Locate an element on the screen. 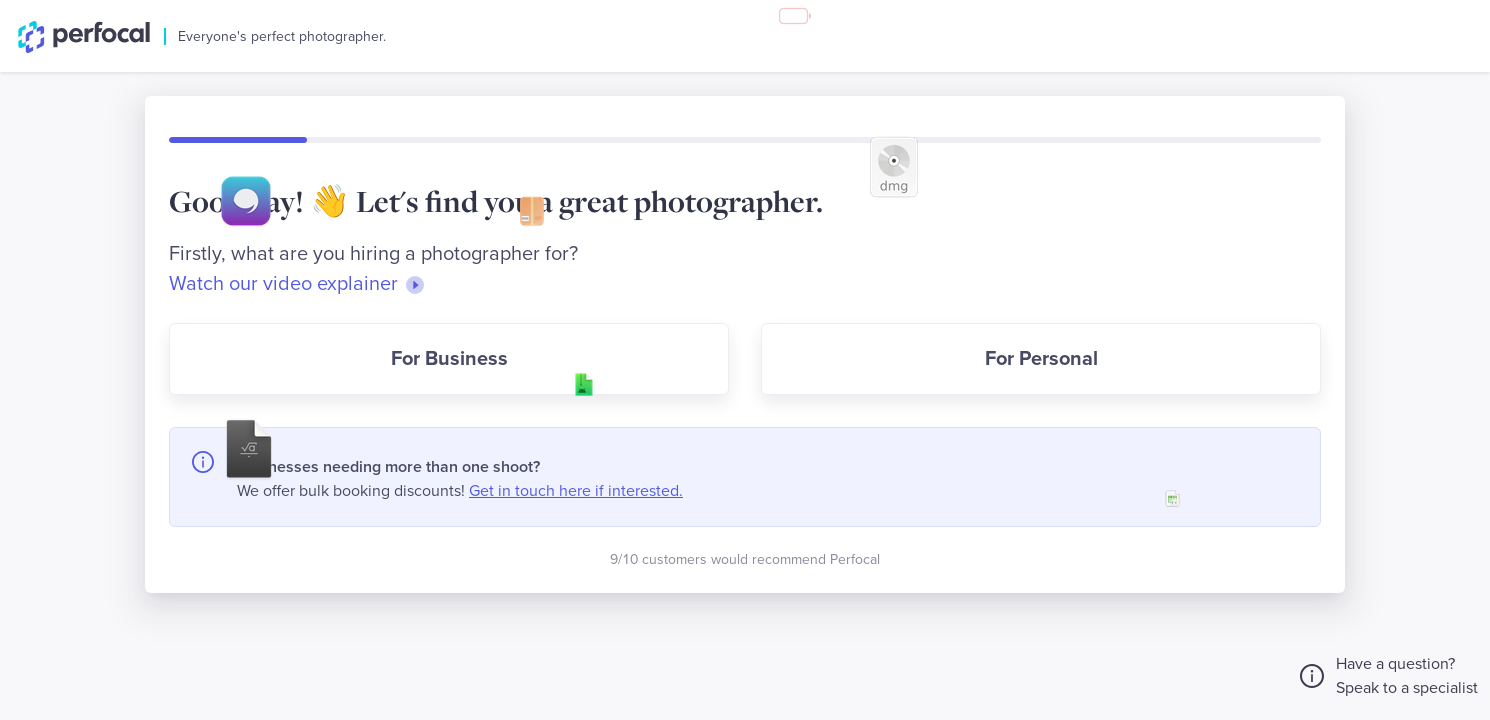 The image size is (1490, 720). an android application package file is located at coordinates (584, 385).